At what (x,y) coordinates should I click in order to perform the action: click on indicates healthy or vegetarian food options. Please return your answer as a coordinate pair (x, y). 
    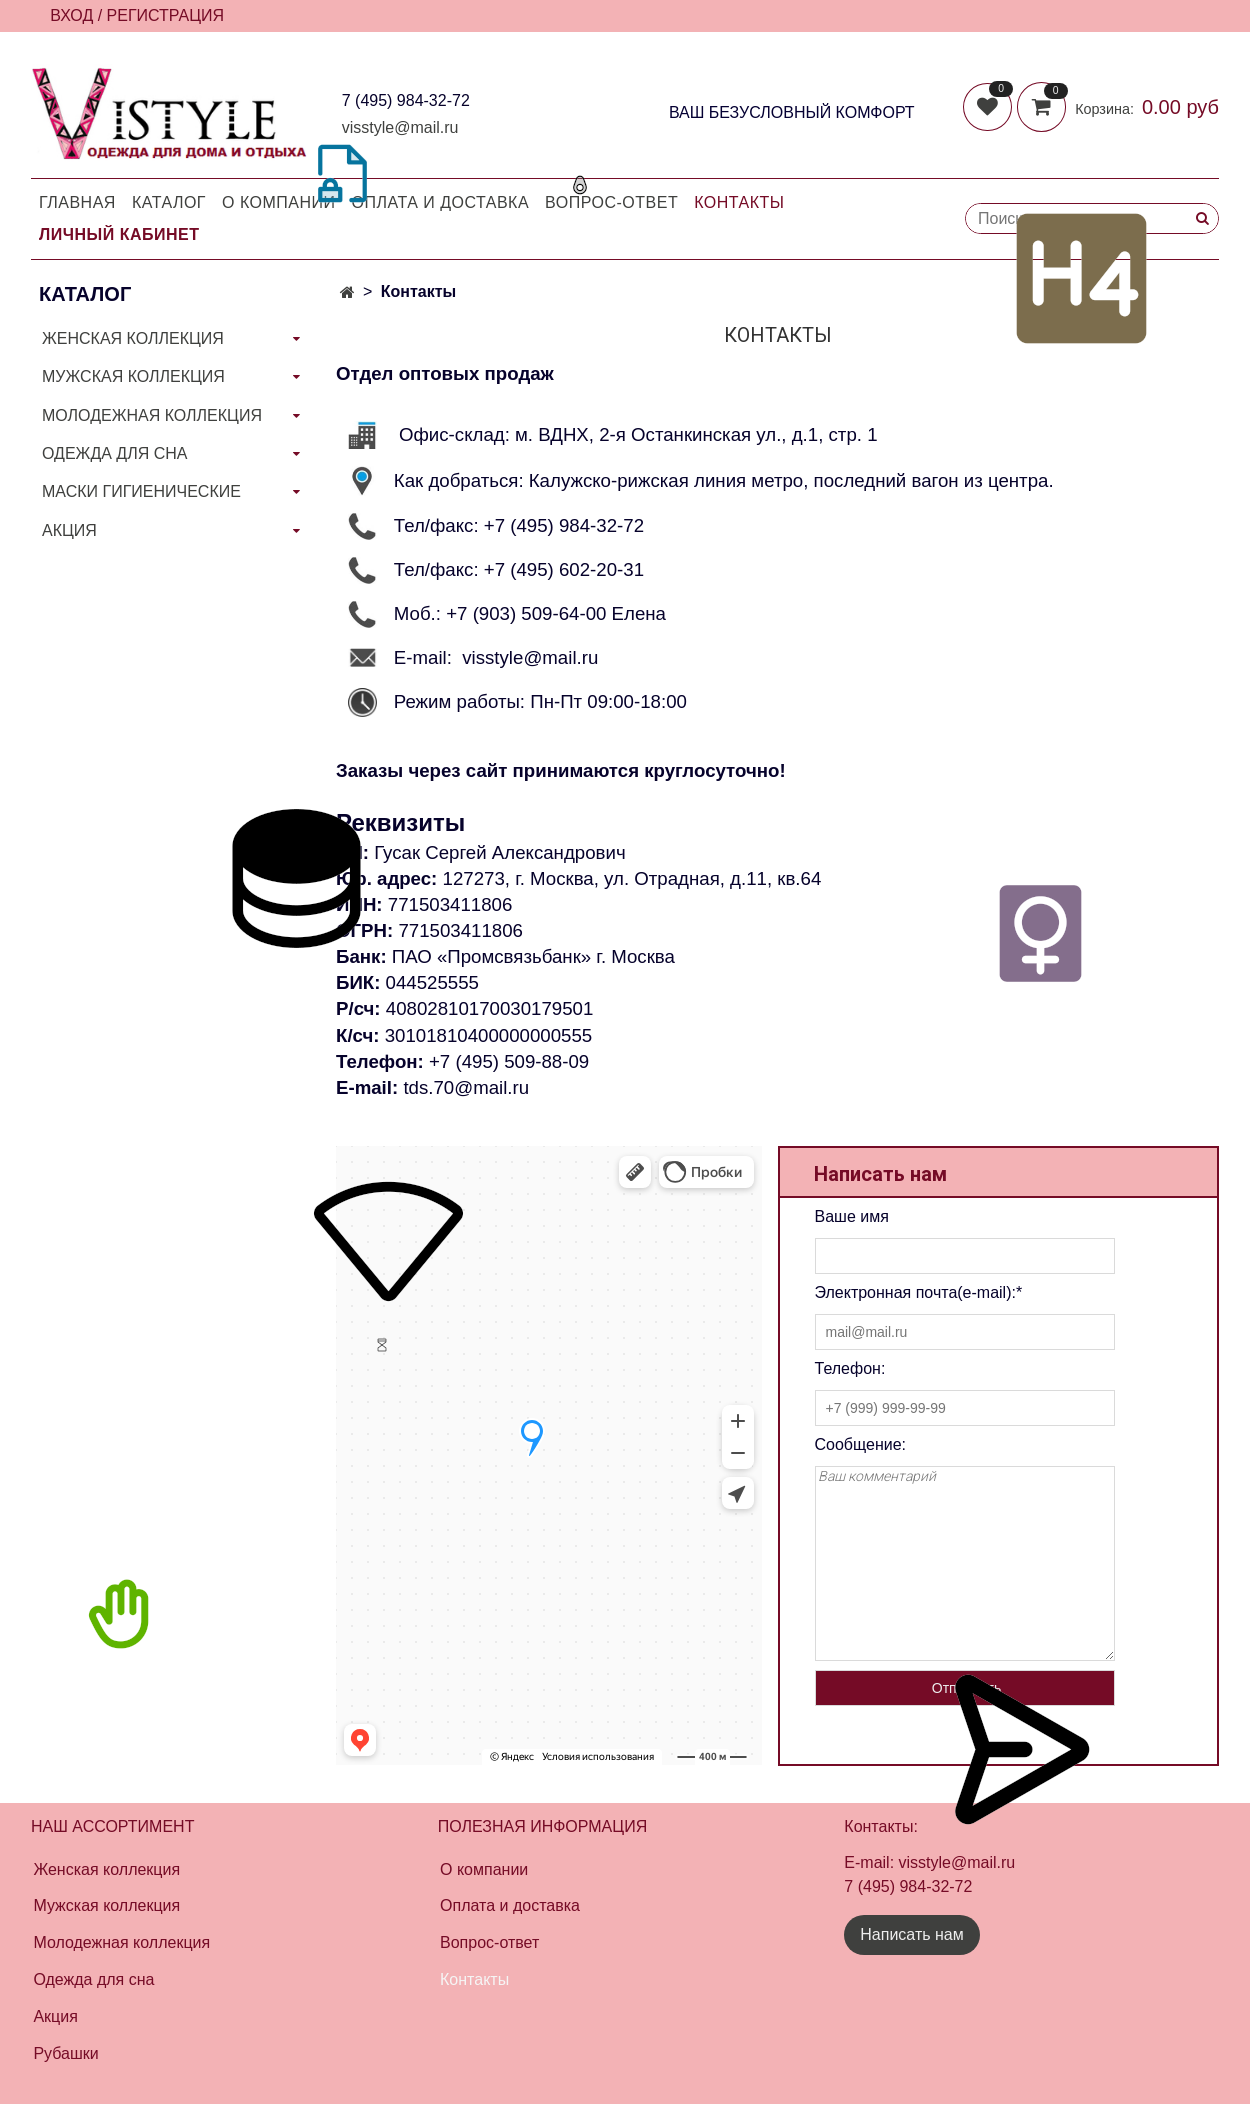
    Looking at the image, I should click on (580, 185).